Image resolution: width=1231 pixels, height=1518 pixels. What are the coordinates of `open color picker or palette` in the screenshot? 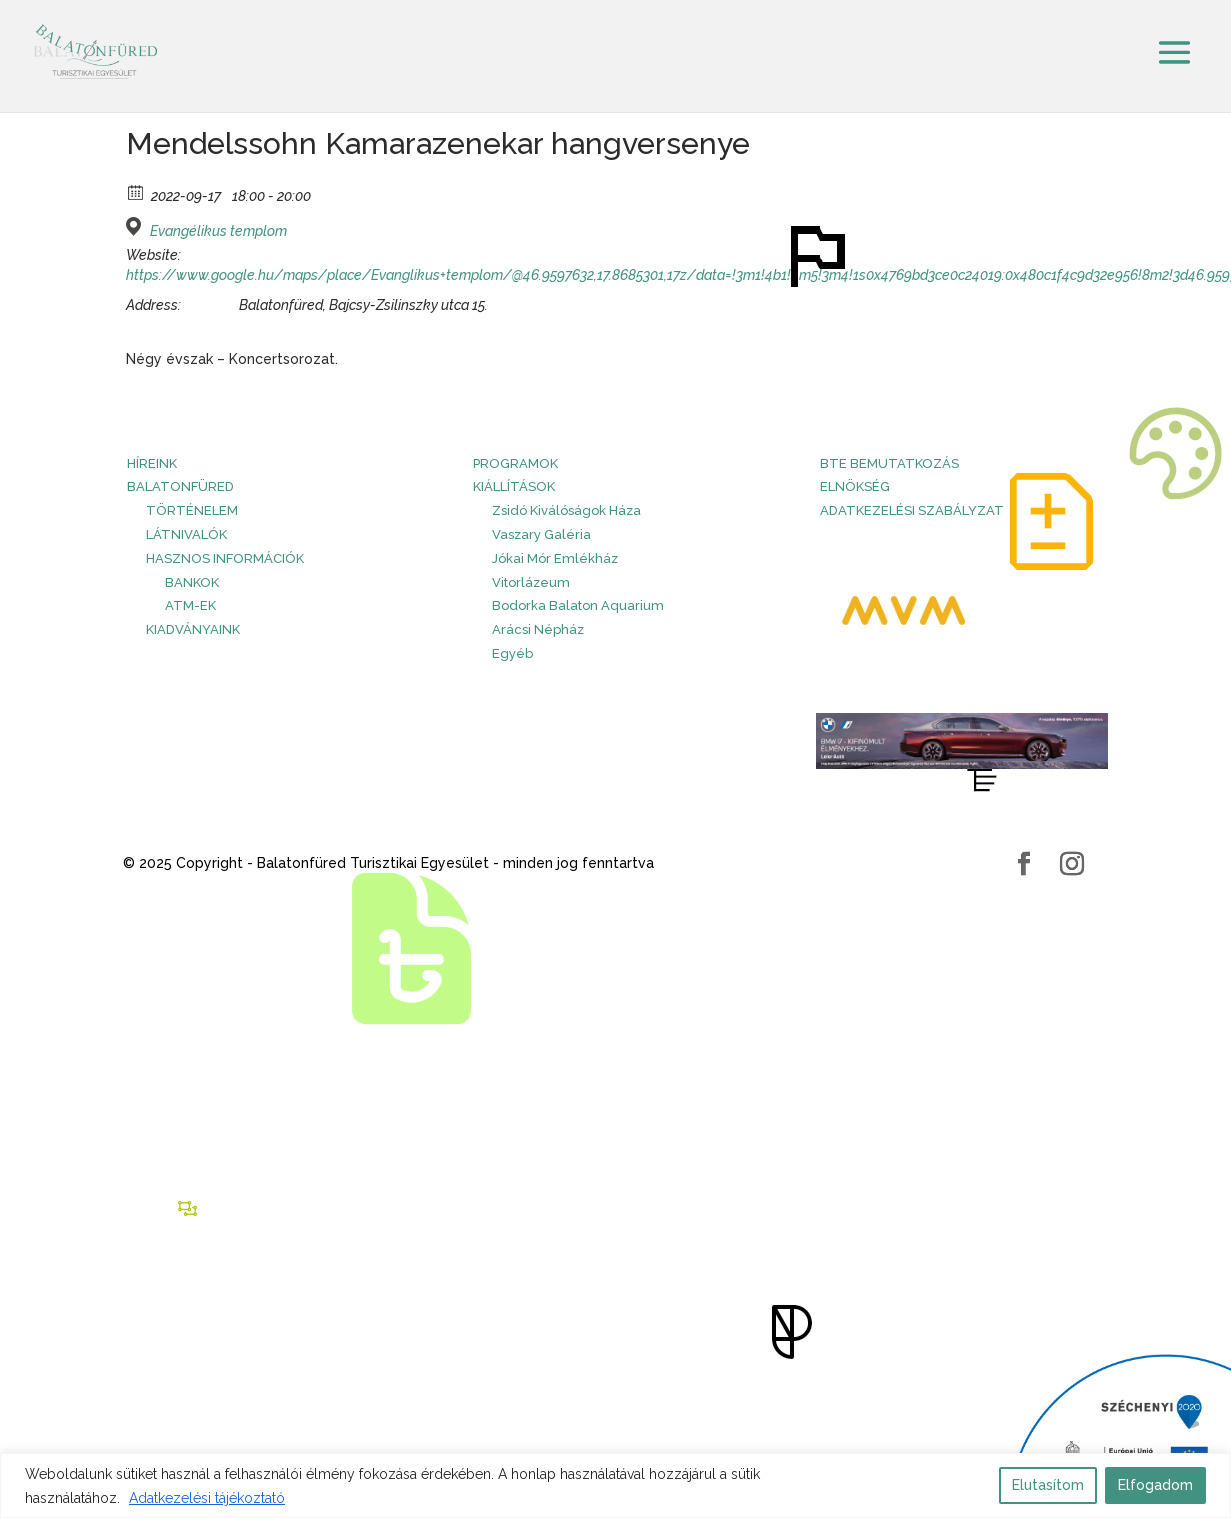 It's located at (1175, 453).